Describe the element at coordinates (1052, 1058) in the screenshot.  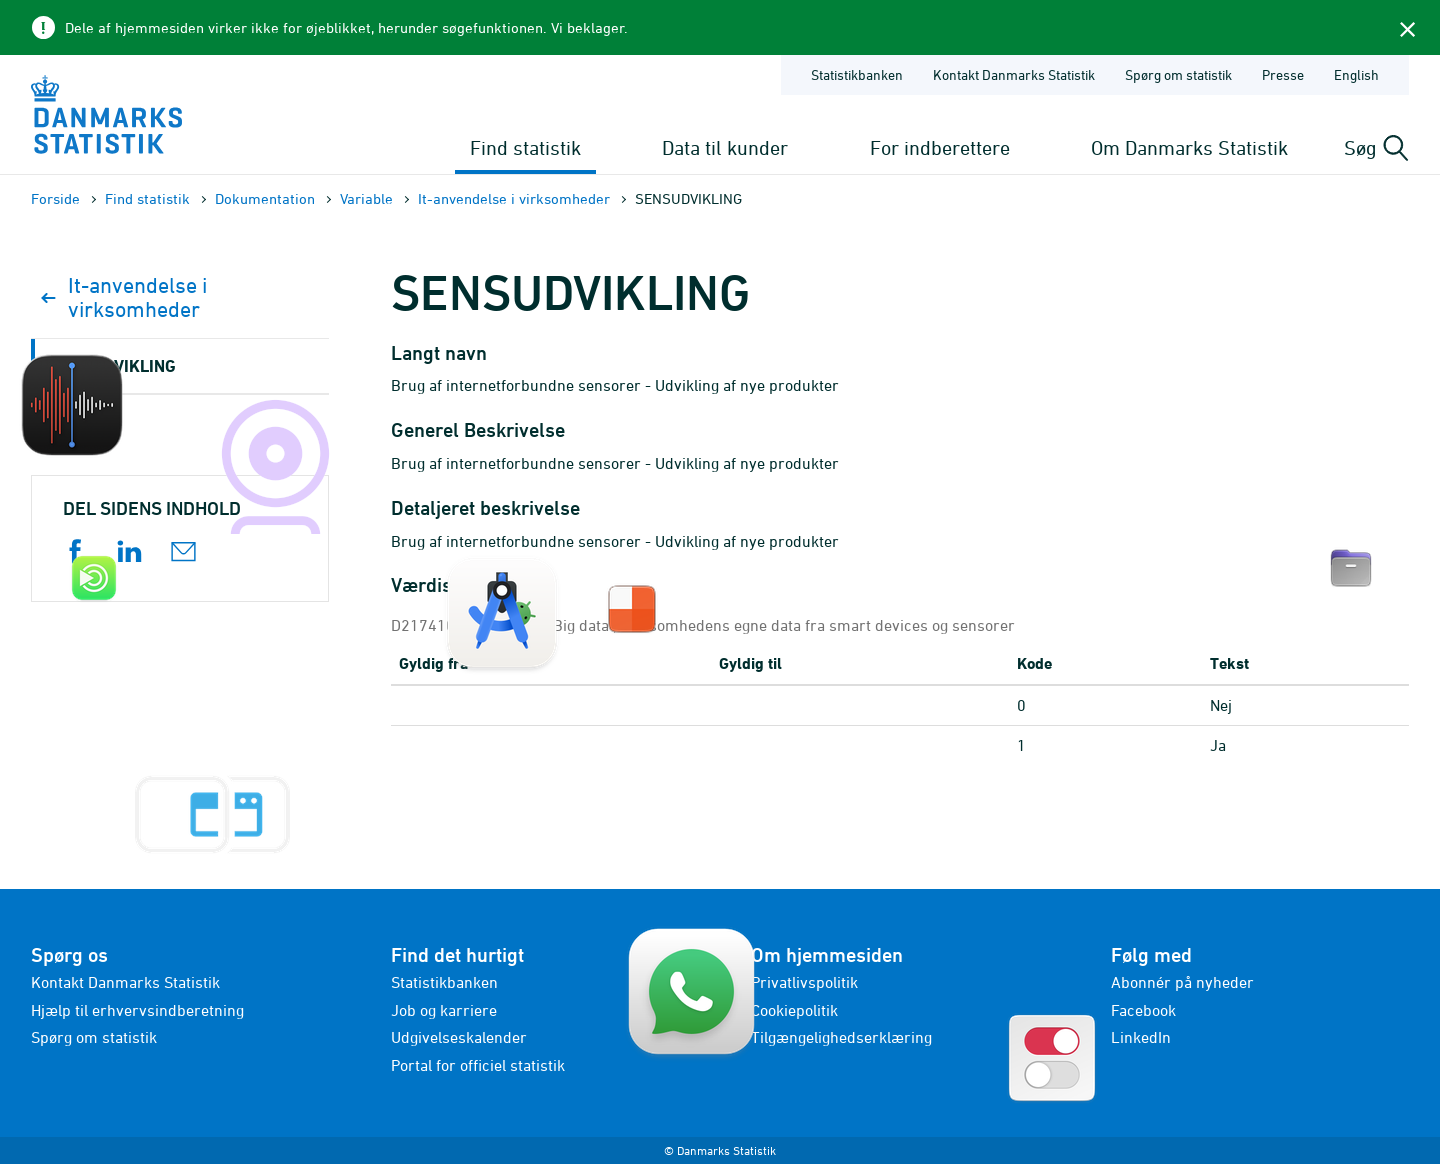
I see `open desktop preferences or settings` at that location.